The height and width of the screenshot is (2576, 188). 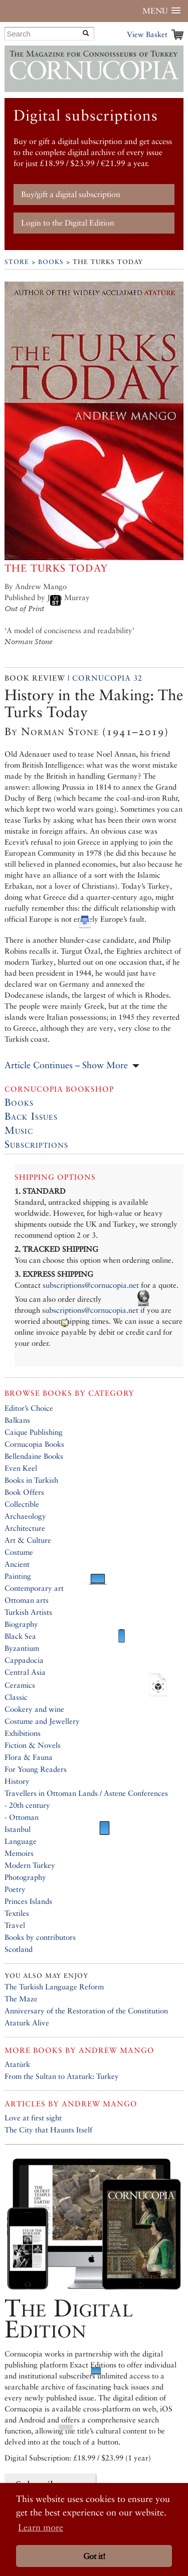 I want to click on connect a bluetooth keyboard, so click(x=66, y=2427).